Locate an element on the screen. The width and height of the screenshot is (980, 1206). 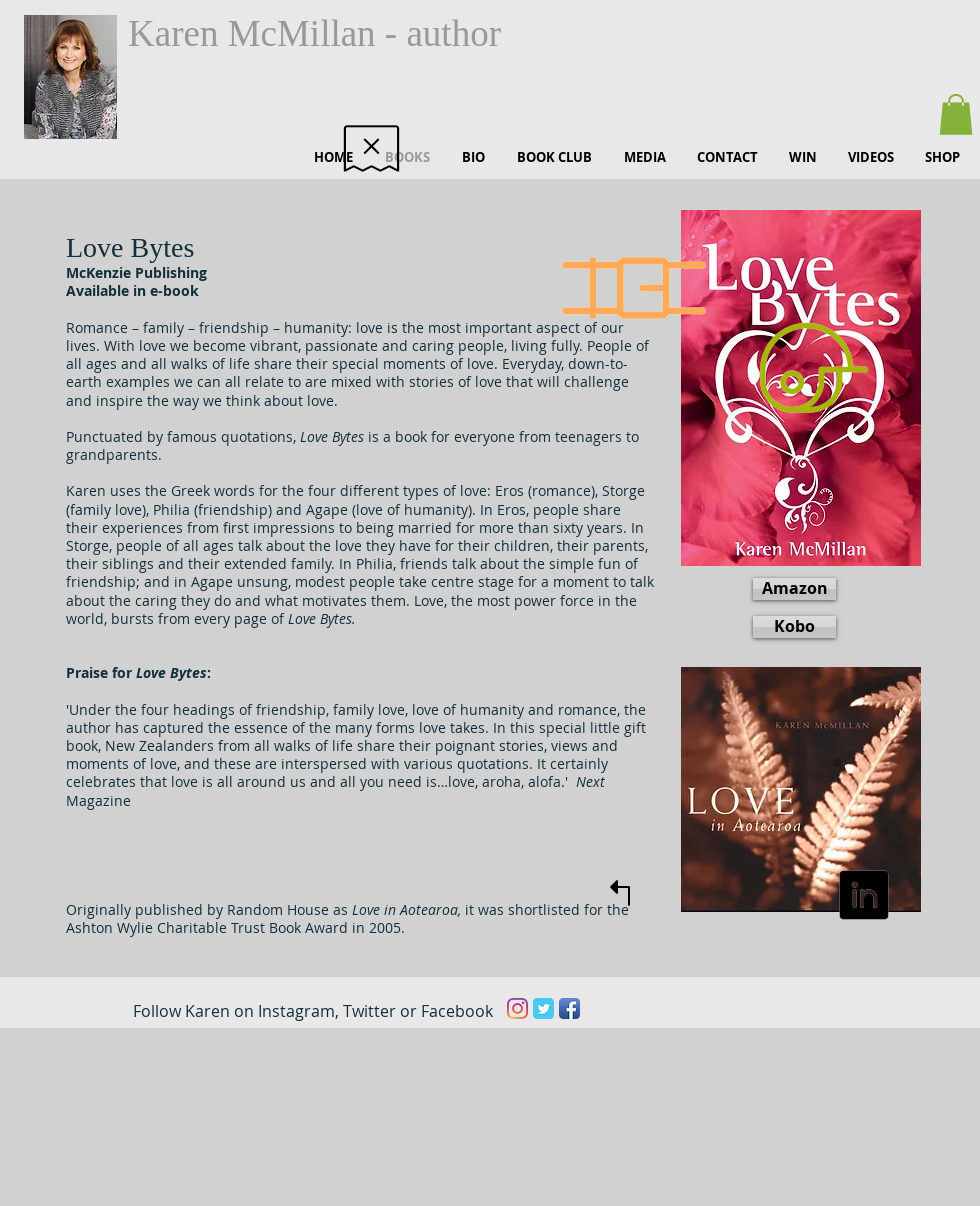
cancel or void a receipt is located at coordinates (371, 148).